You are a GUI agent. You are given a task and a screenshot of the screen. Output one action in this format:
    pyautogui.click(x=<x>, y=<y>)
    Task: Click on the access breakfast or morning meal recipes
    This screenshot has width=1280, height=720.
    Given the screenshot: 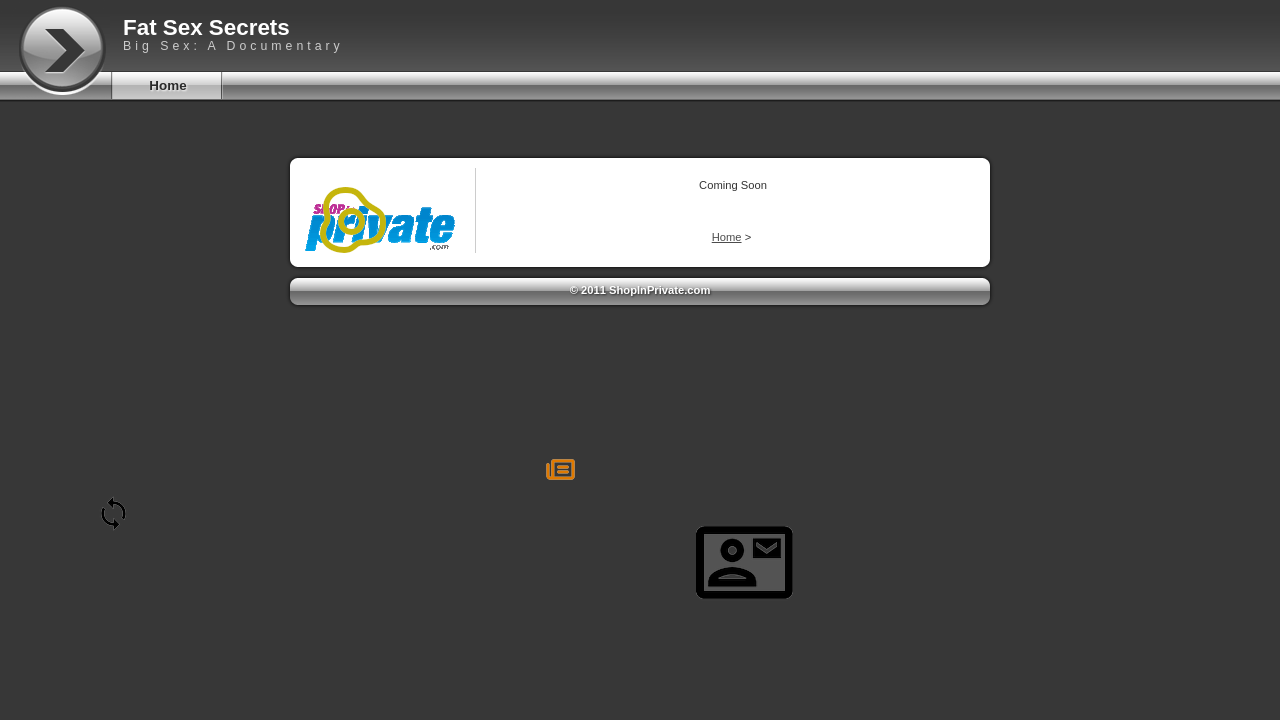 What is the action you would take?
    pyautogui.click(x=353, y=220)
    